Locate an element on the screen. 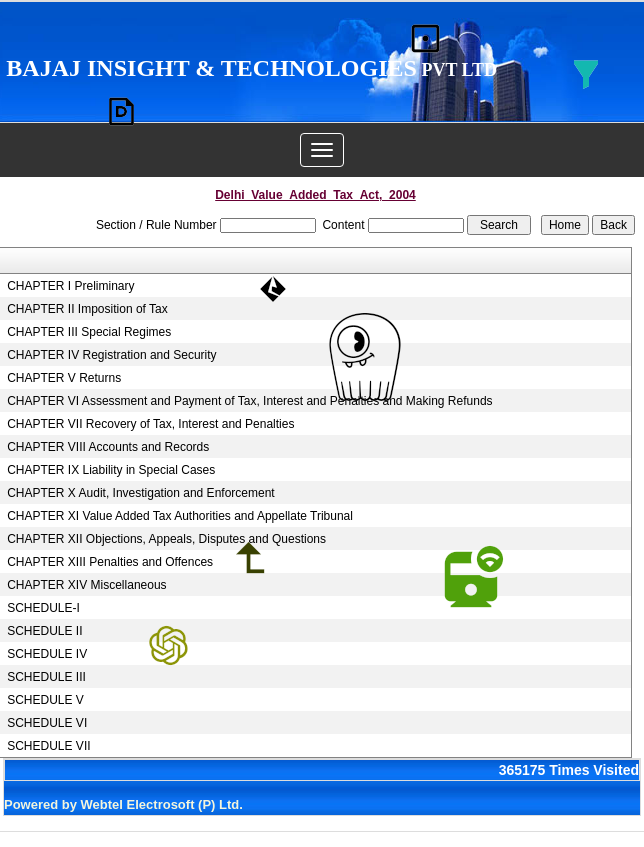 Image resolution: width=644 pixels, height=847 pixels. roll the dice or generate a random result is located at coordinates (425, 38).